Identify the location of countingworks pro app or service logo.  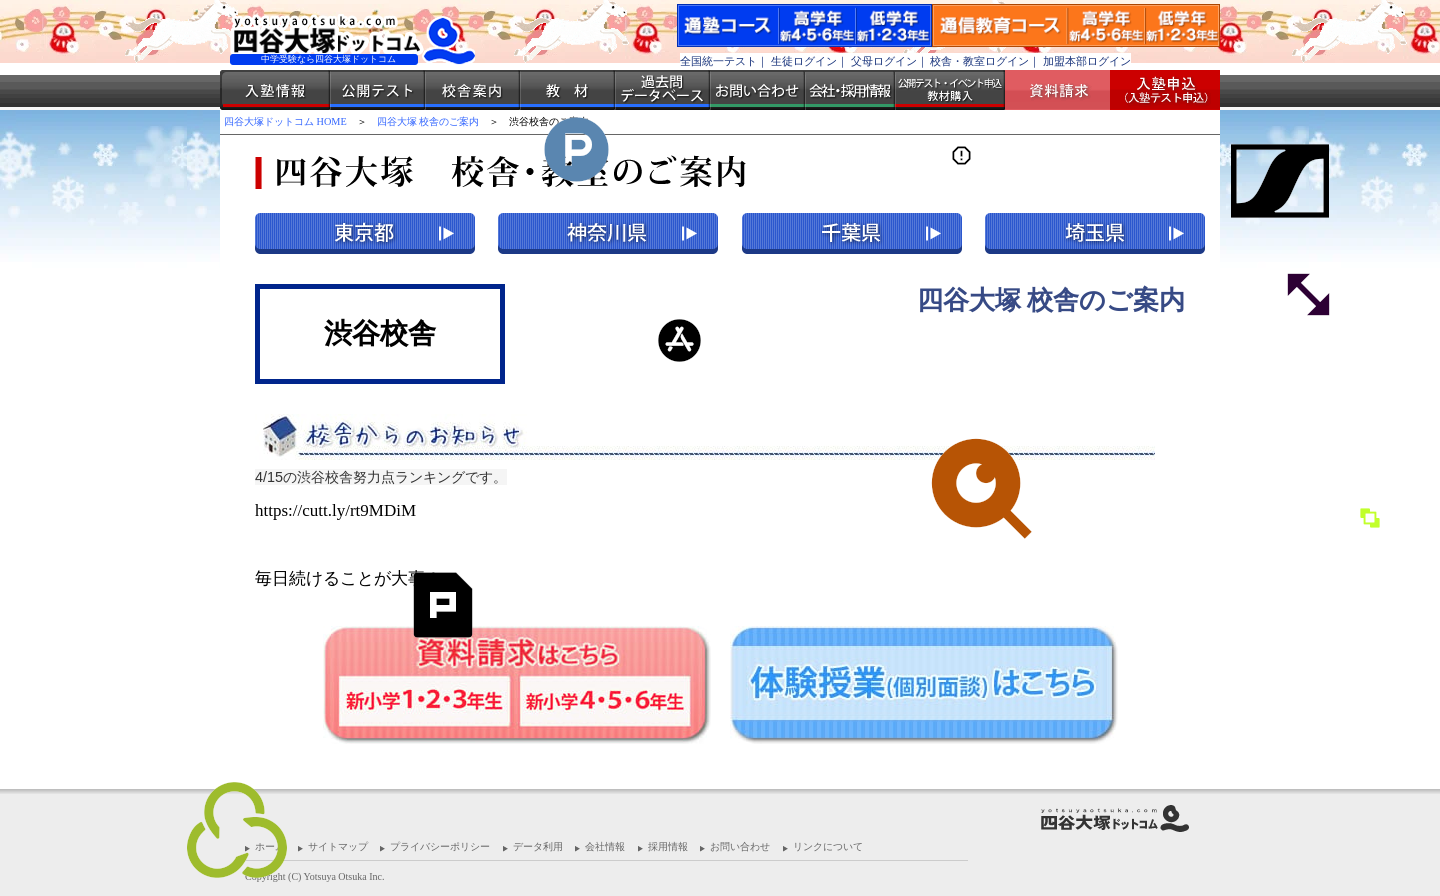
(237, 830).